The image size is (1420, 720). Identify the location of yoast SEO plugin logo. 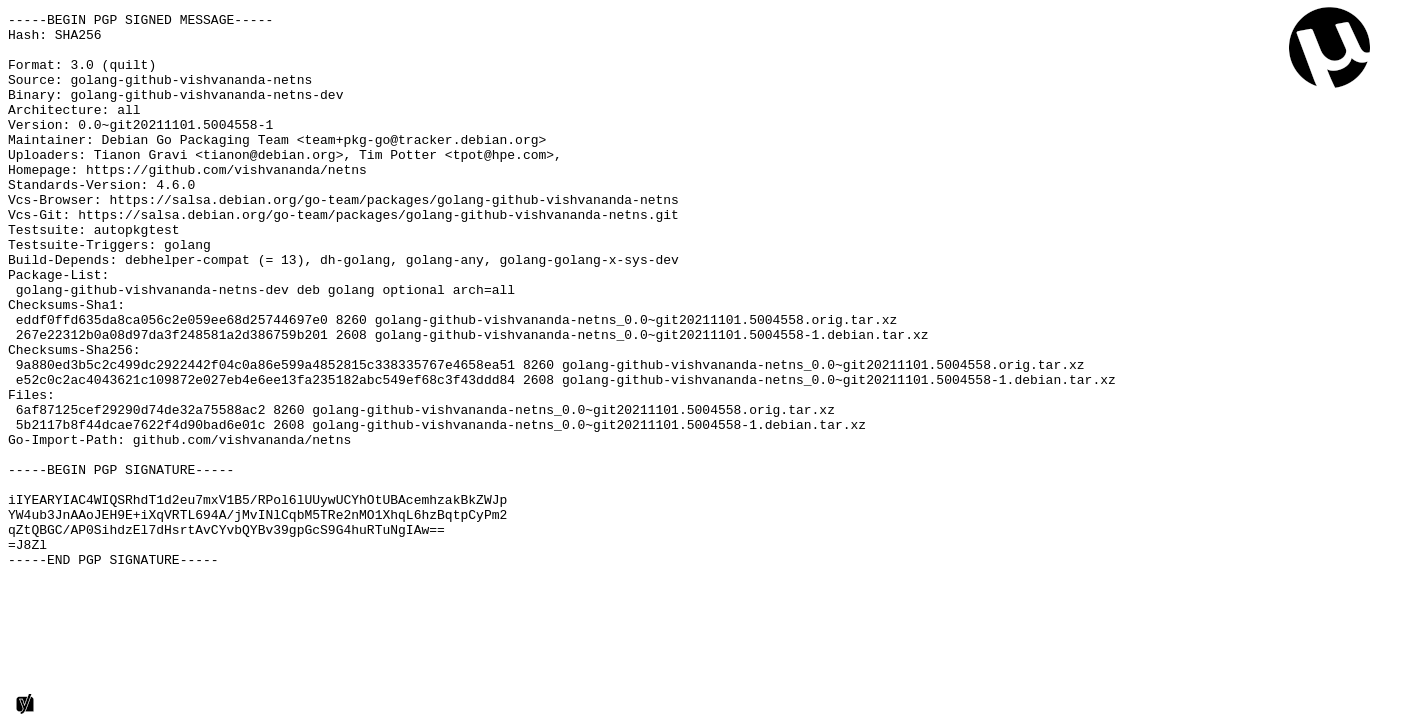
(25, 704).